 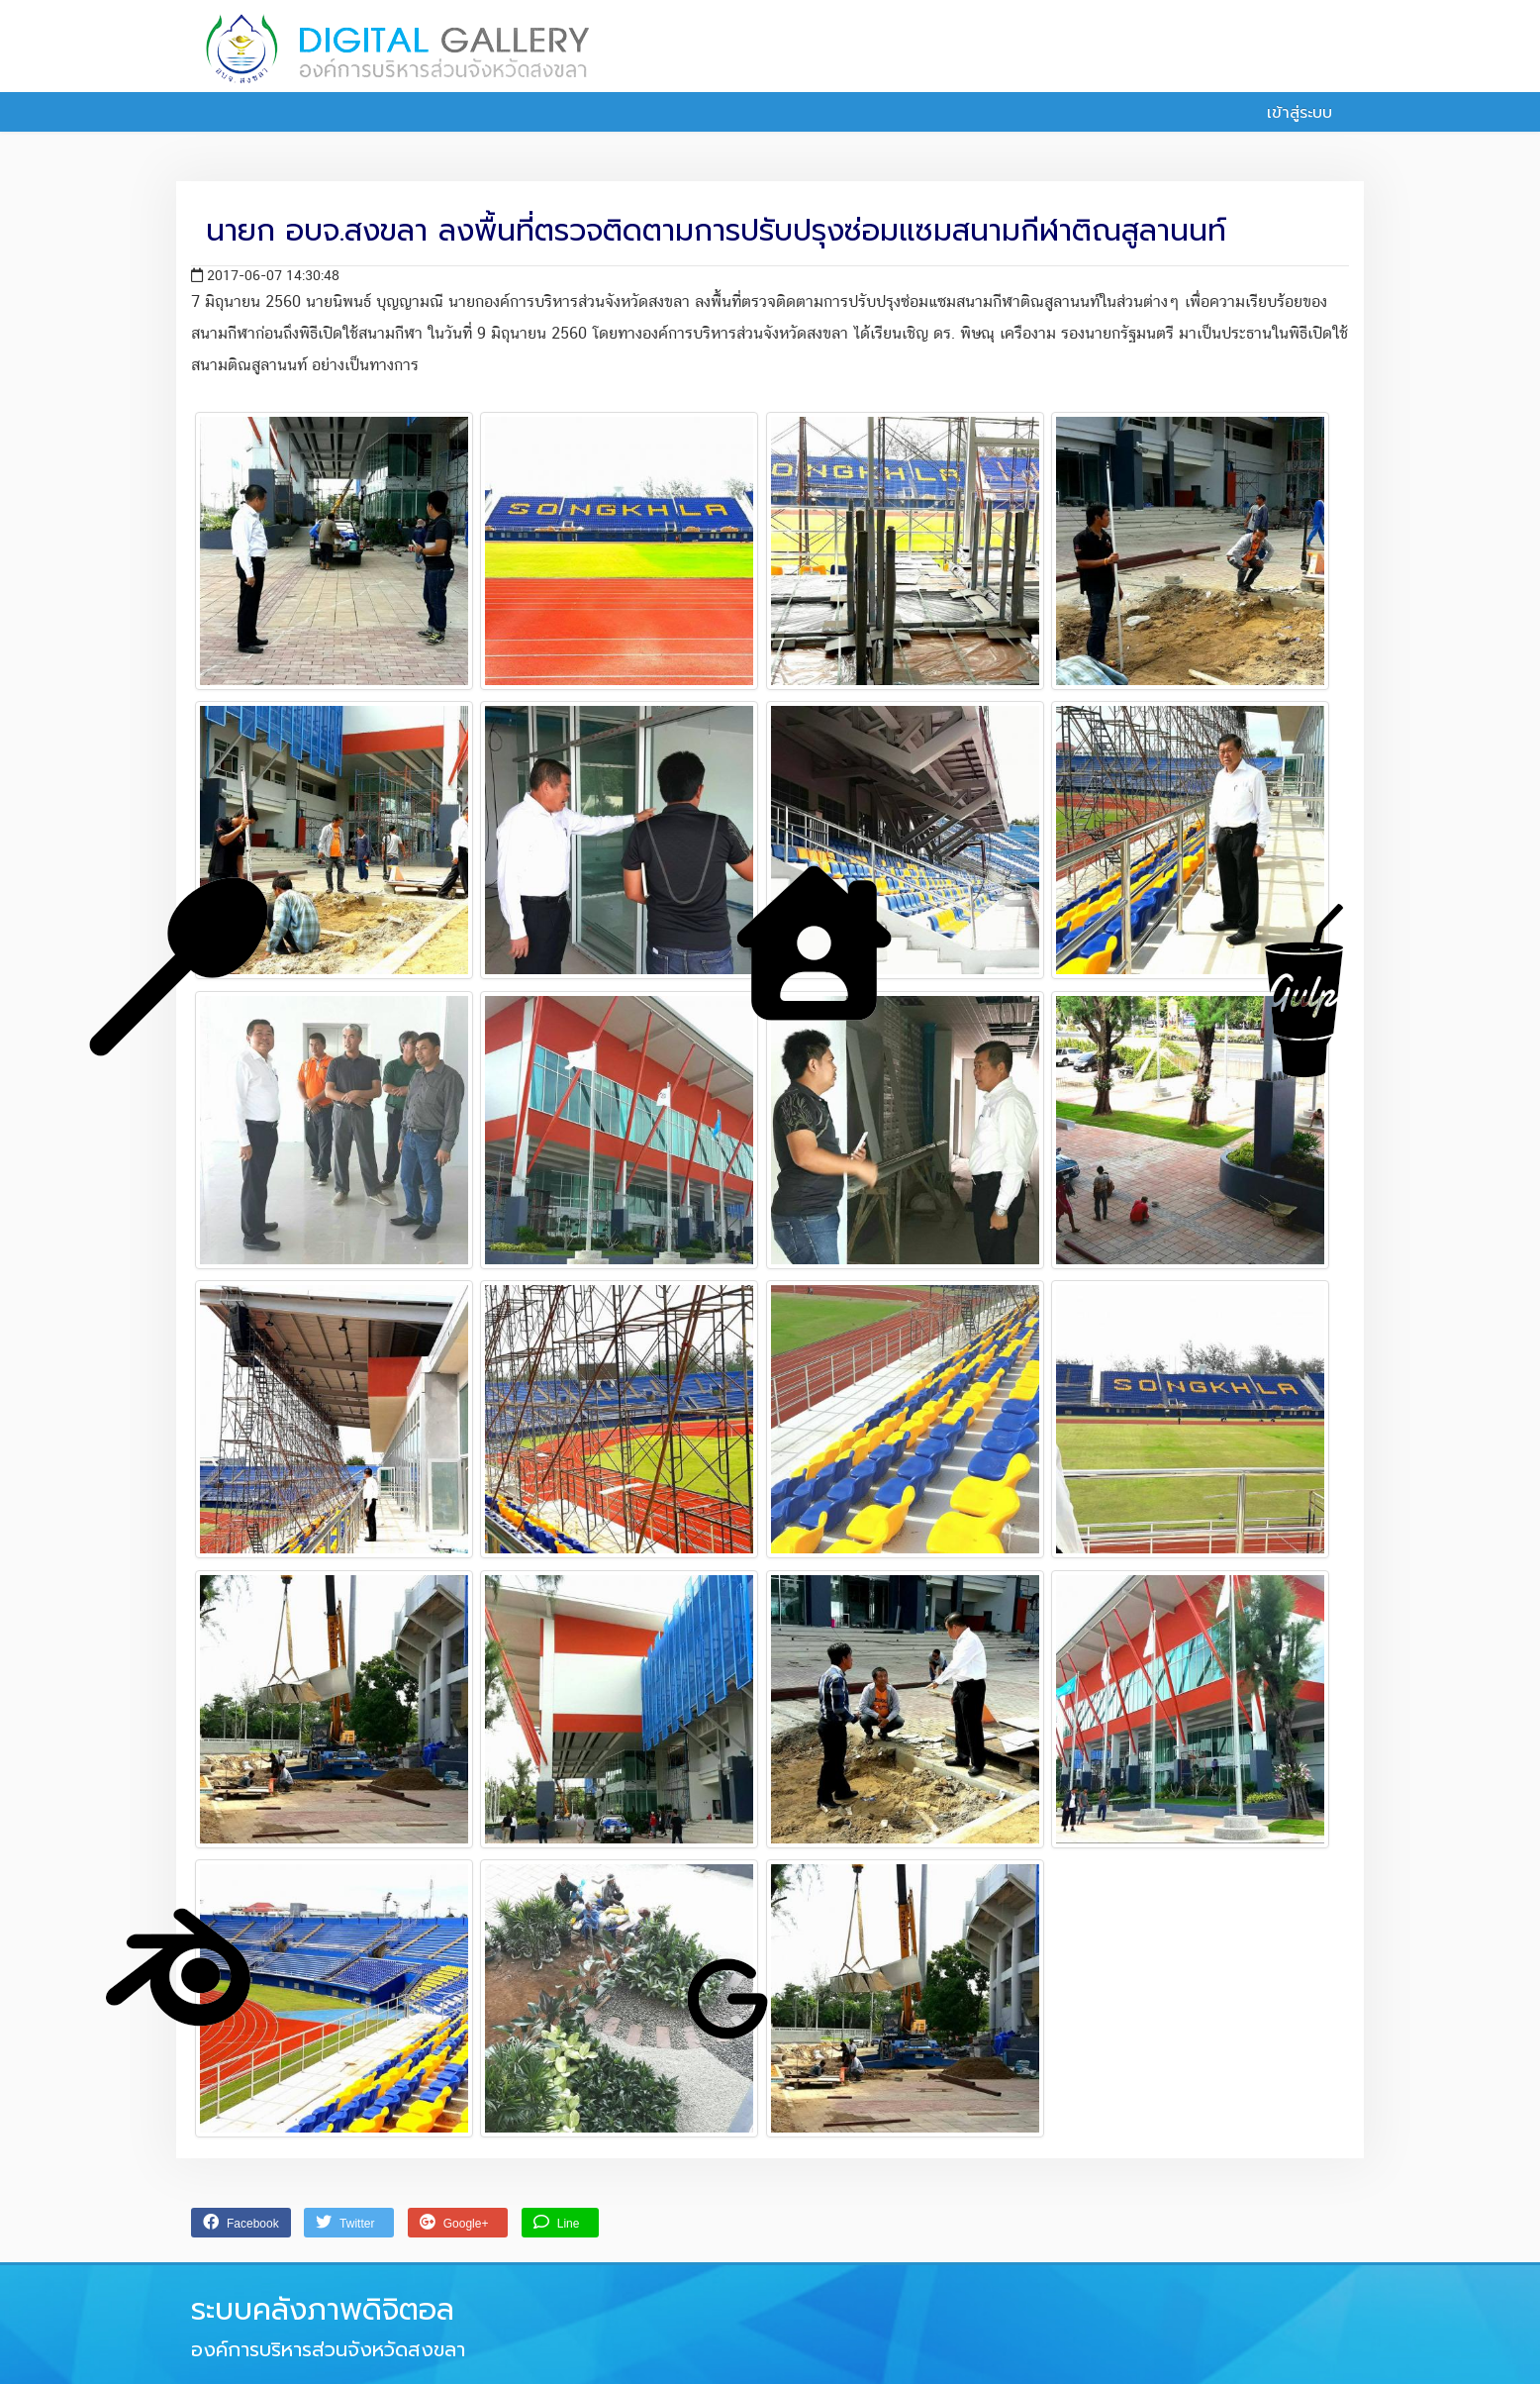 I want to click on view home or family account settings, so click(x=814, y=943).